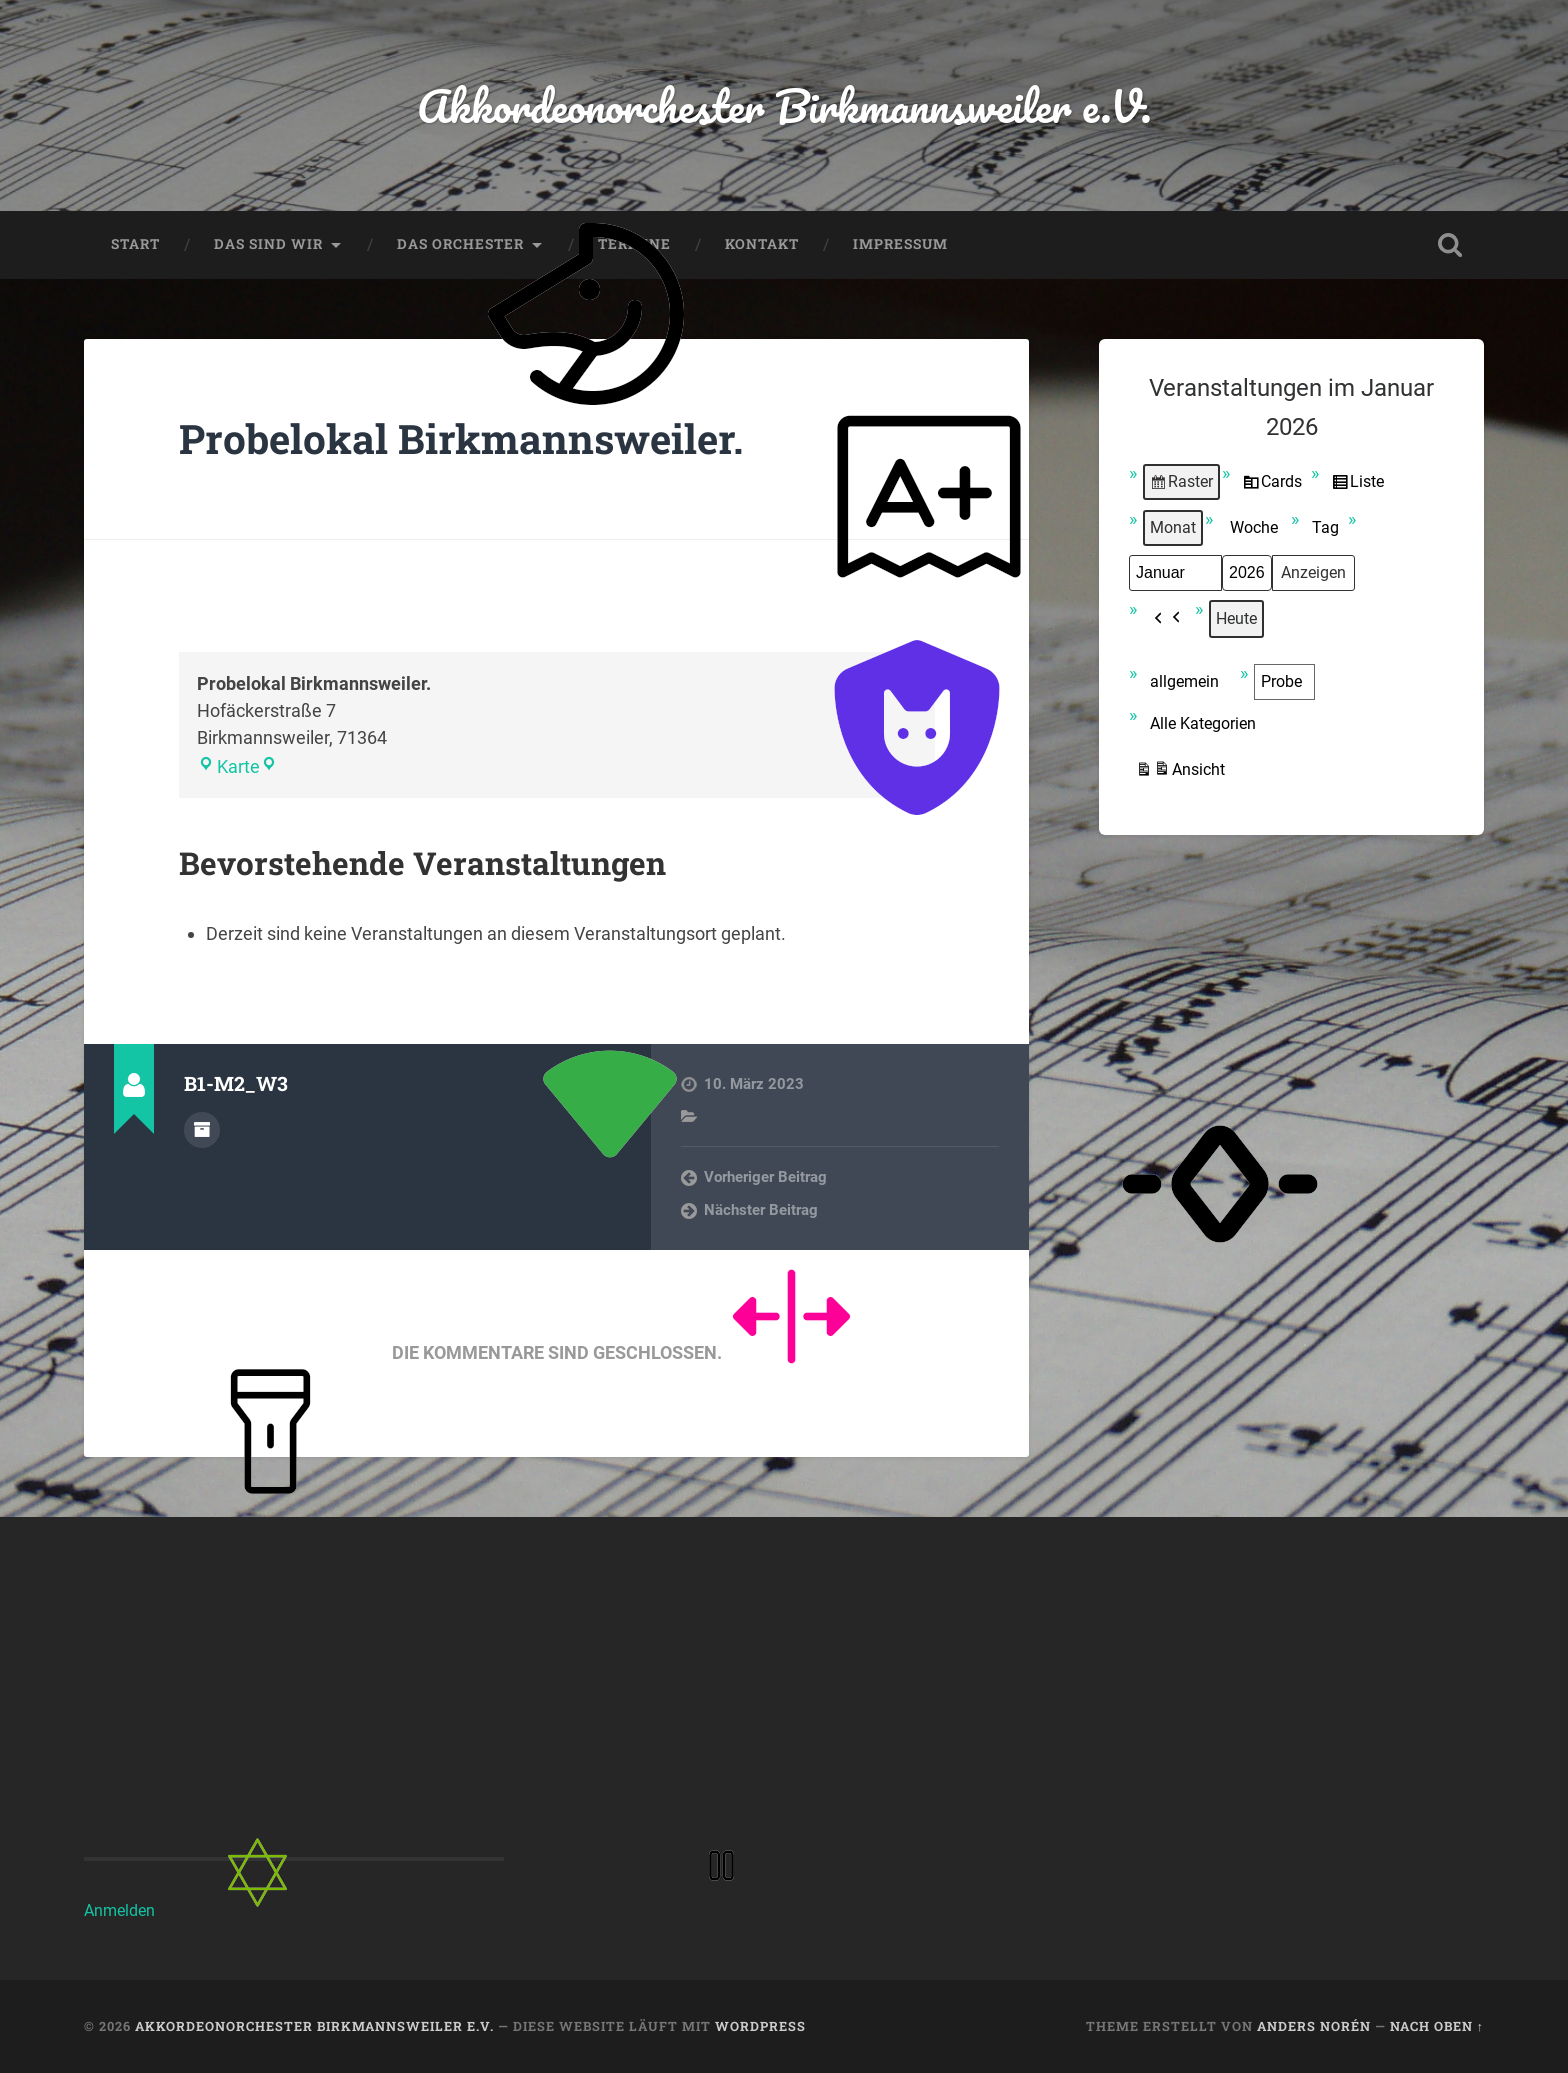  Describe the element at coordinates (791, 1316) in the screenshot. I see `expand content horizontally` at that location.